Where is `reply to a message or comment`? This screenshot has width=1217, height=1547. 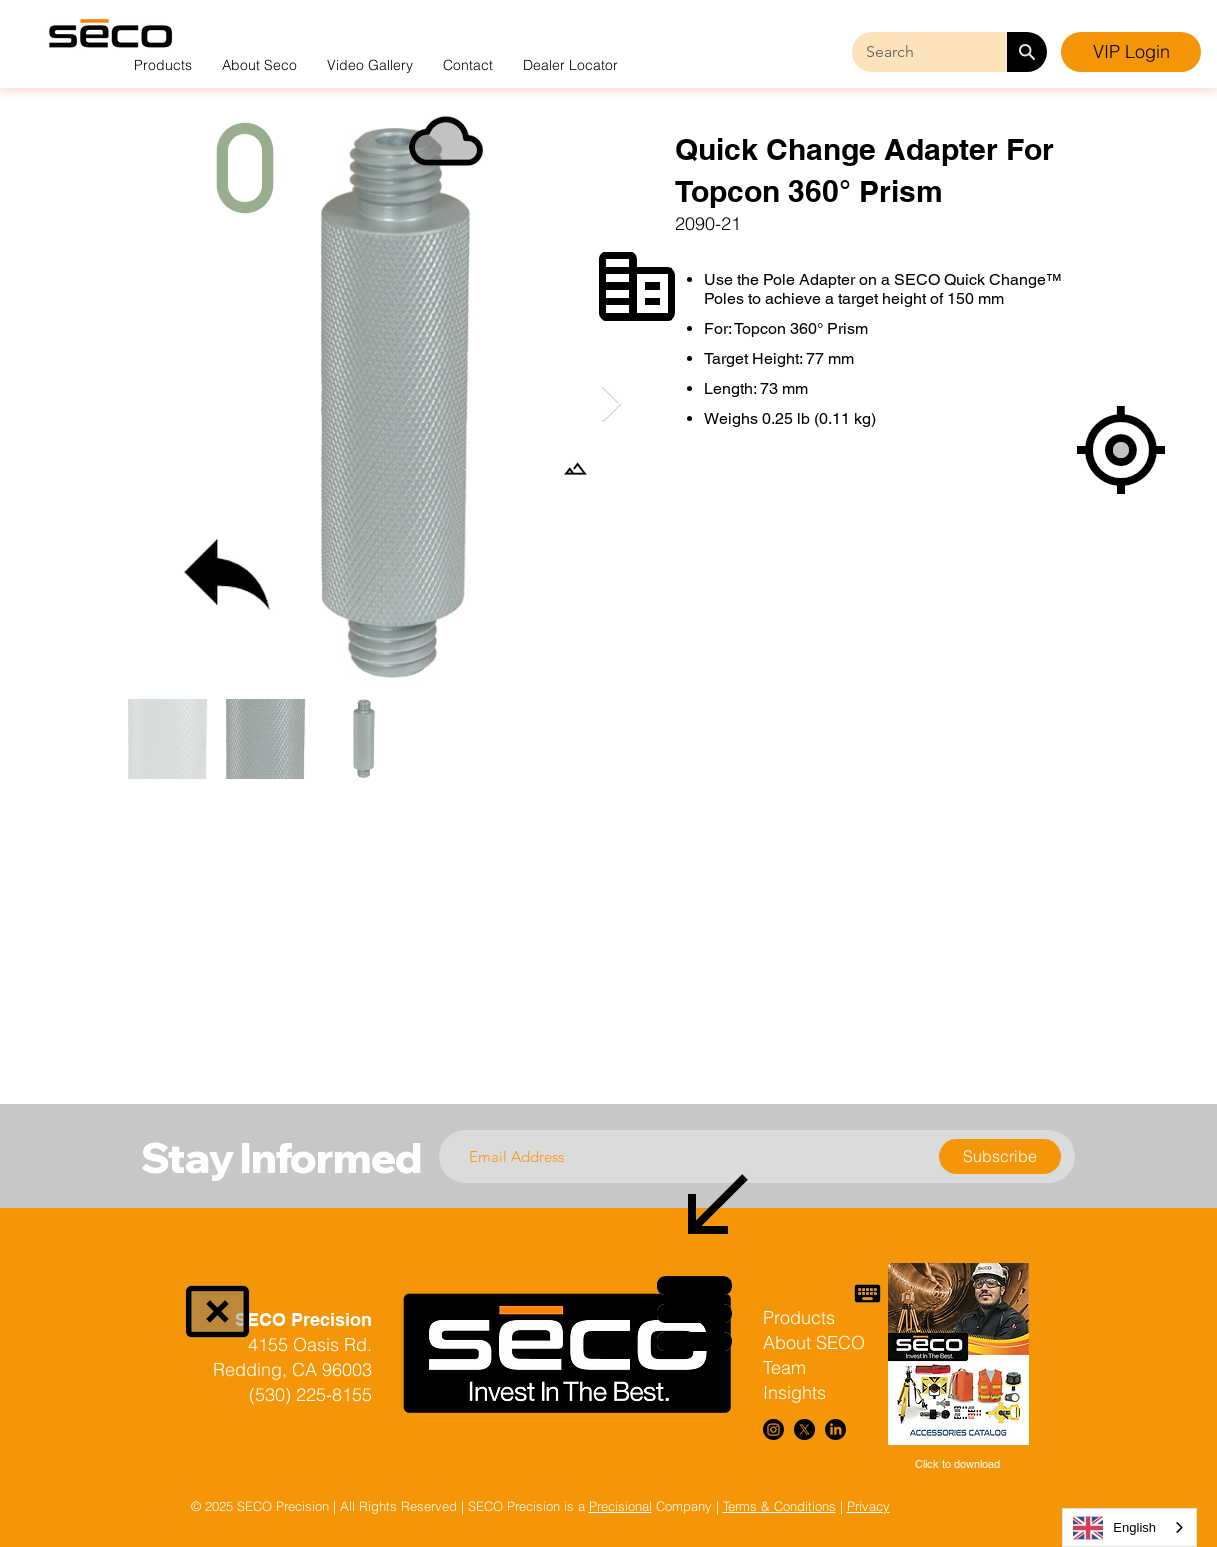
reply to a message or comment is located at coordinates (227, 572).